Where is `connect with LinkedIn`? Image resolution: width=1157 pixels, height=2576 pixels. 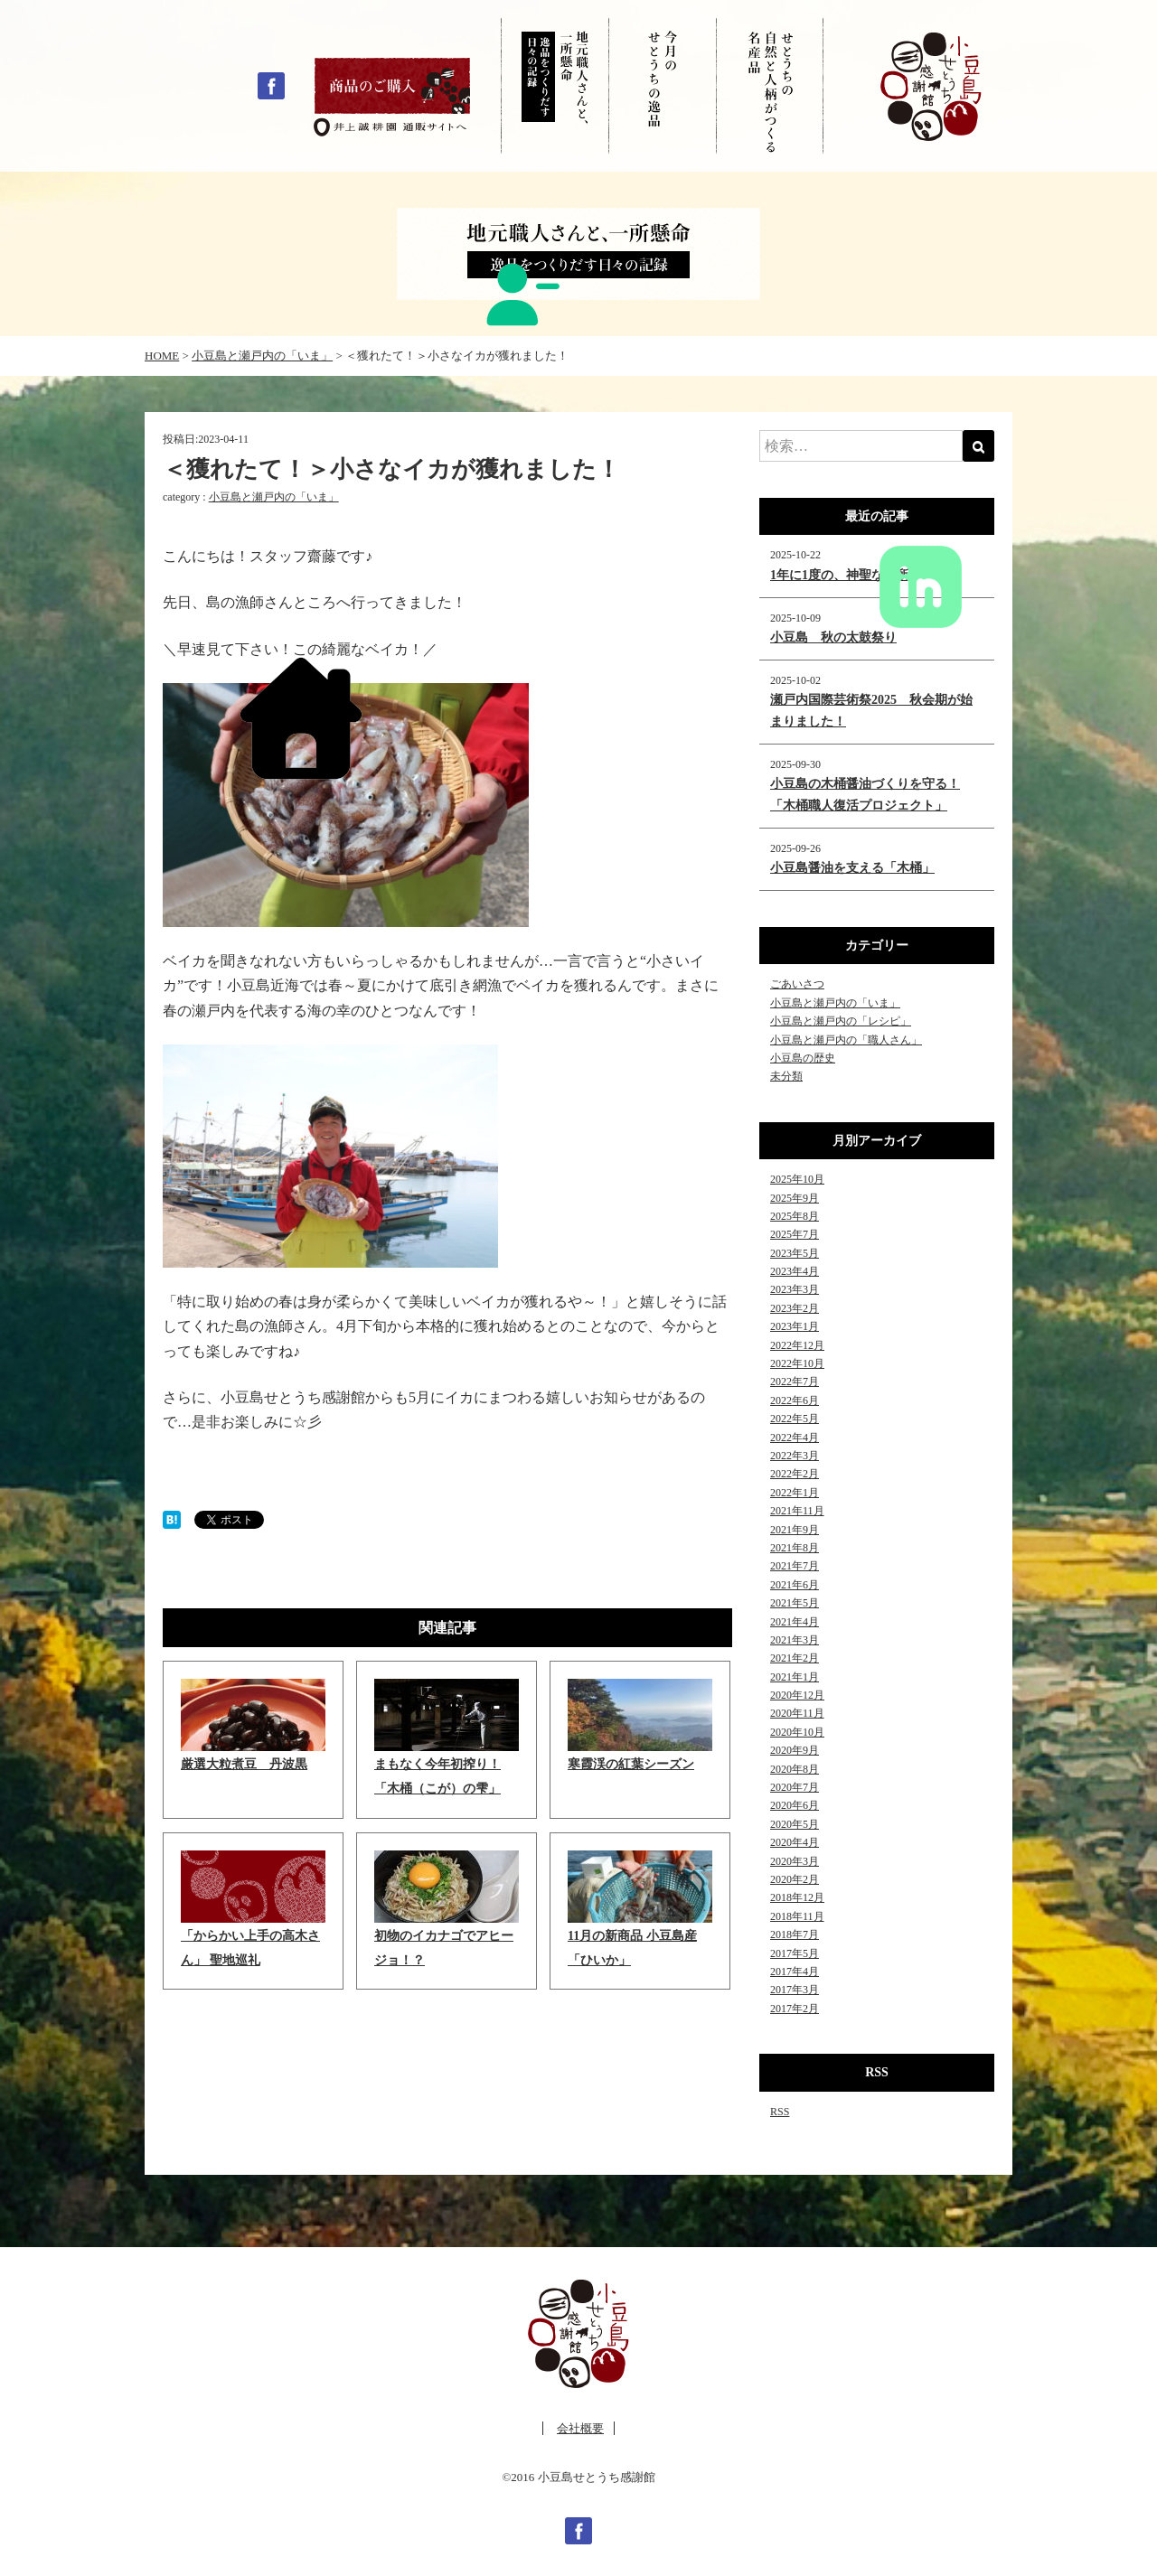
connect with LinkedIn is located at coordinates (920, 586).